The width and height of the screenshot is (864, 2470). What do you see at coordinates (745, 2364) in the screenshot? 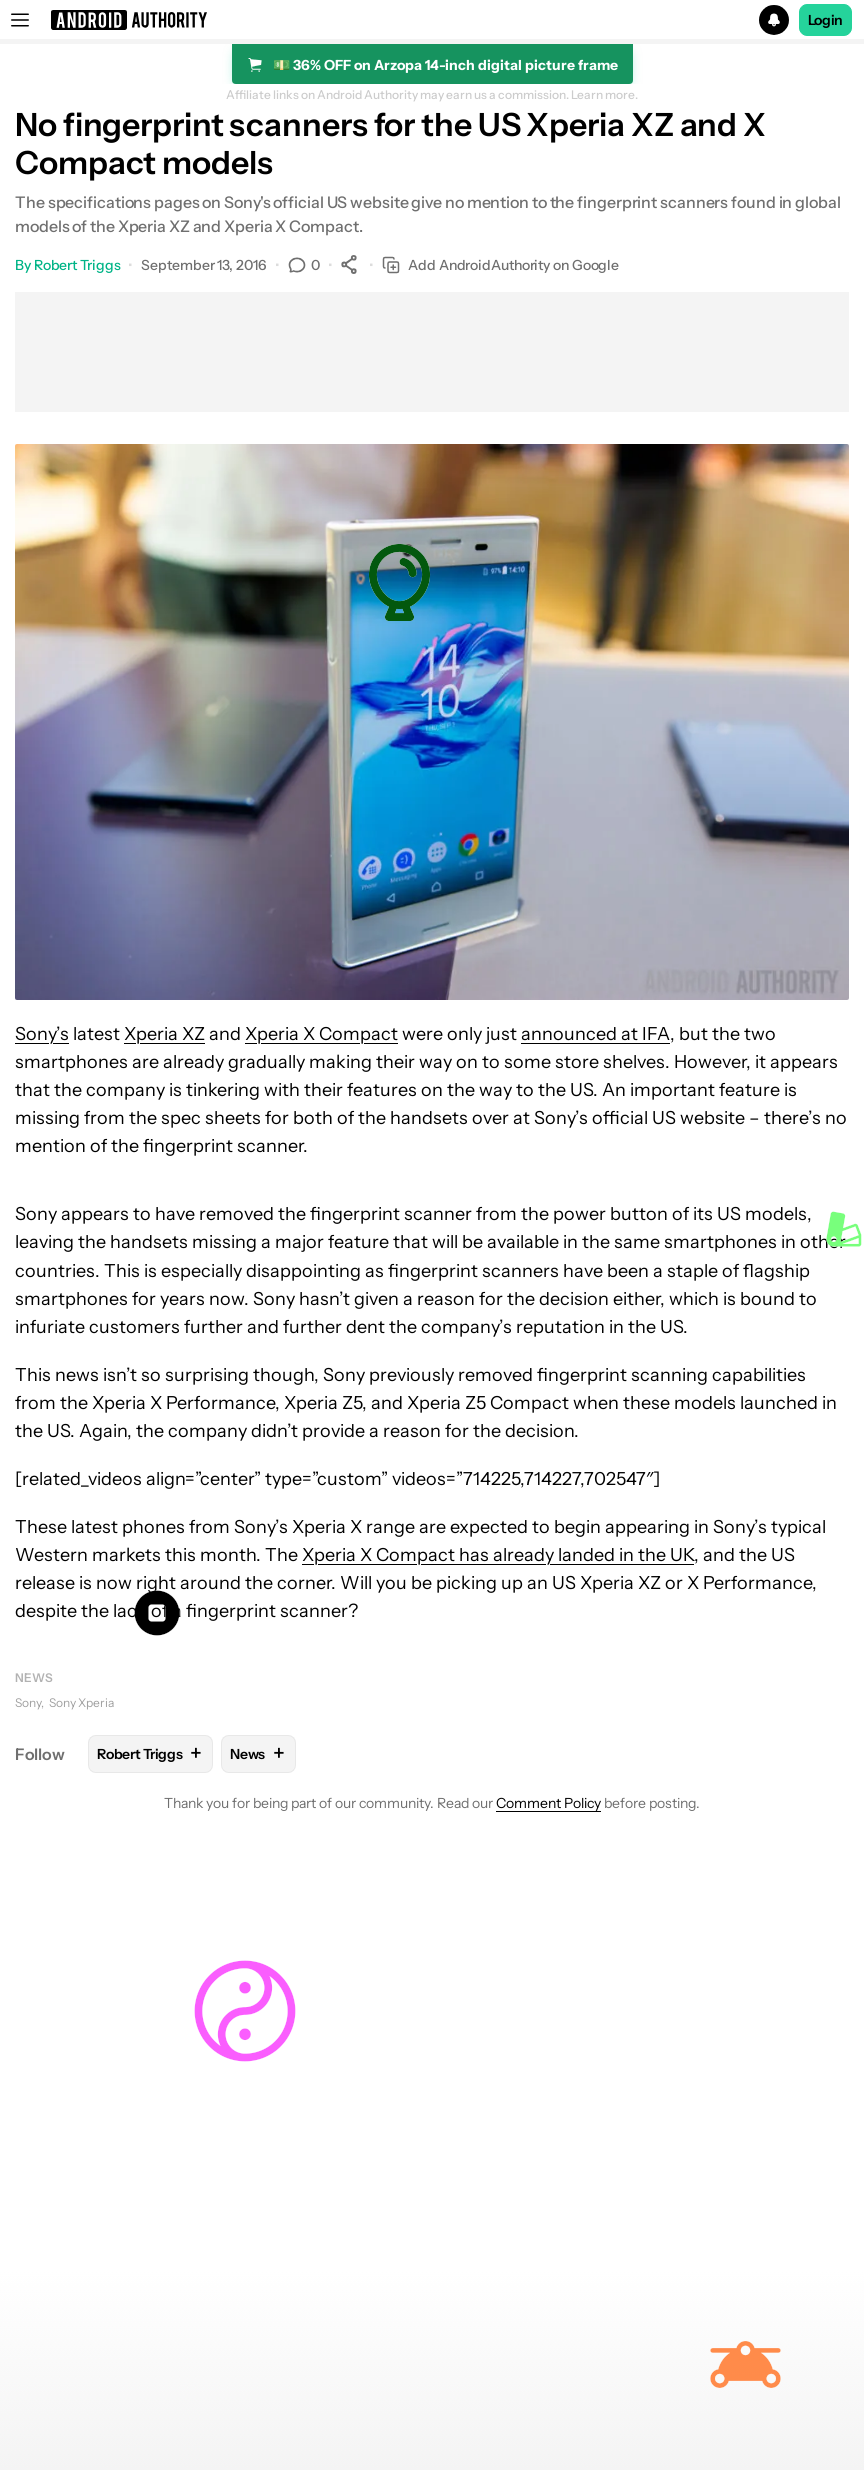
I see `access vector path editing tools` at bounding box center [745, 2364].